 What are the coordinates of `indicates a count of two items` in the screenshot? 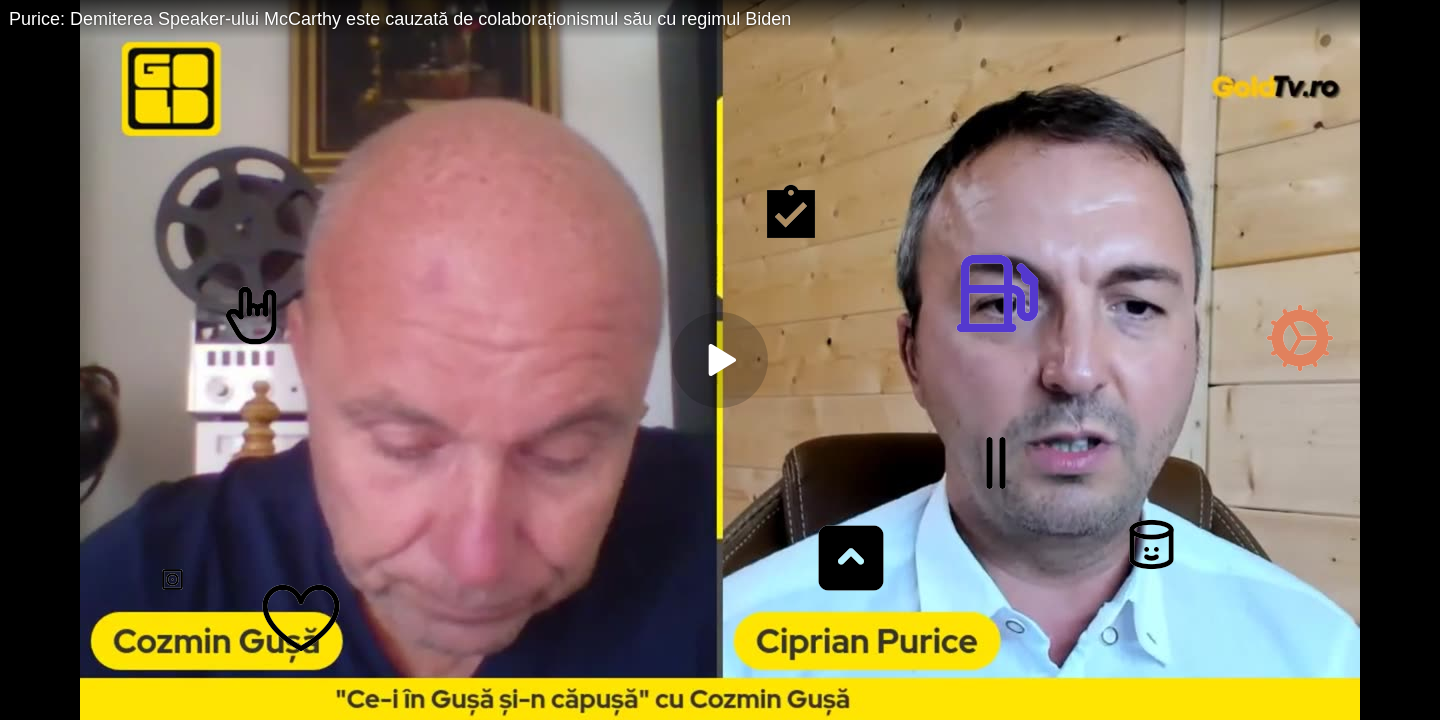 It's located at (996, 463).